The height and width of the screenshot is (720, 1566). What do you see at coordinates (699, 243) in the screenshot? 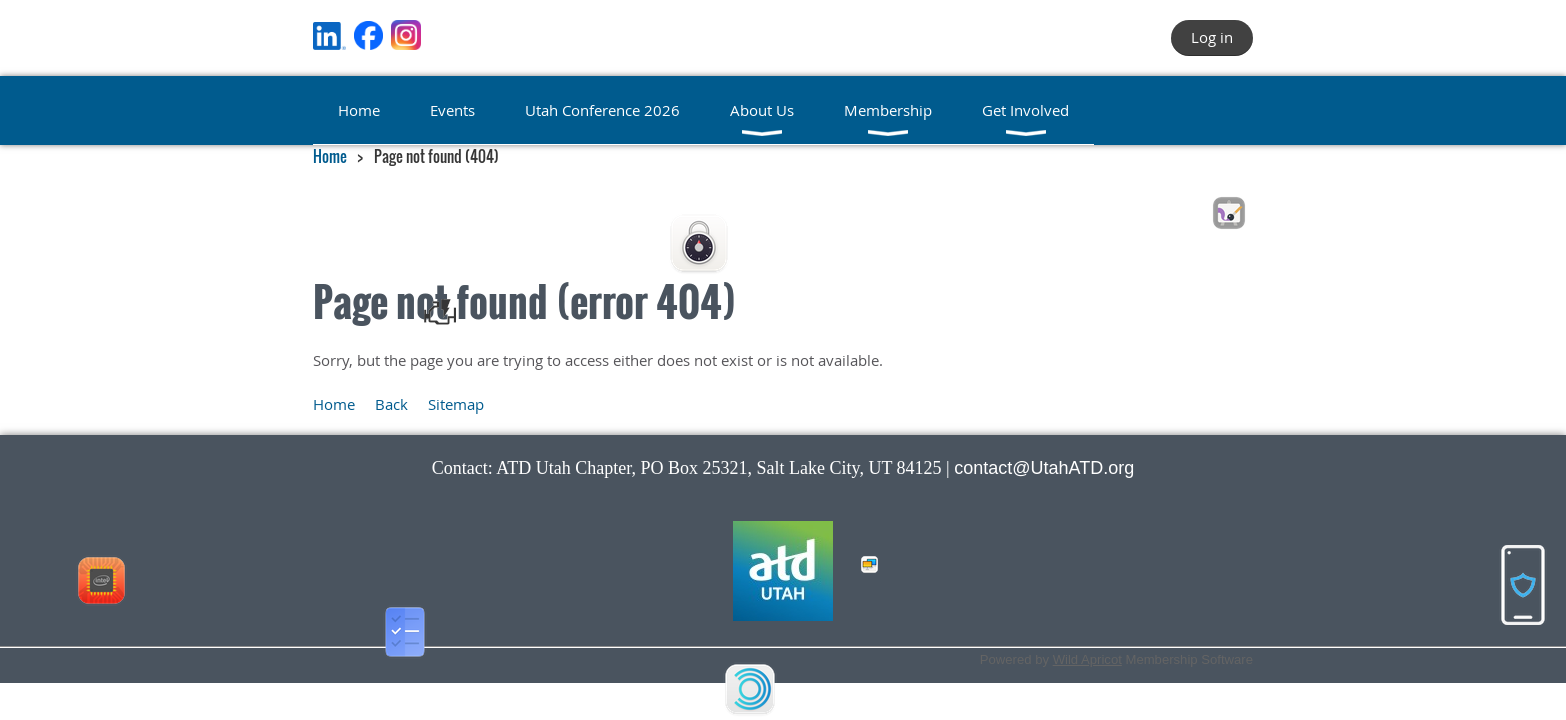
I see `open two-factor authentication app` at bounding box center [699, 243].